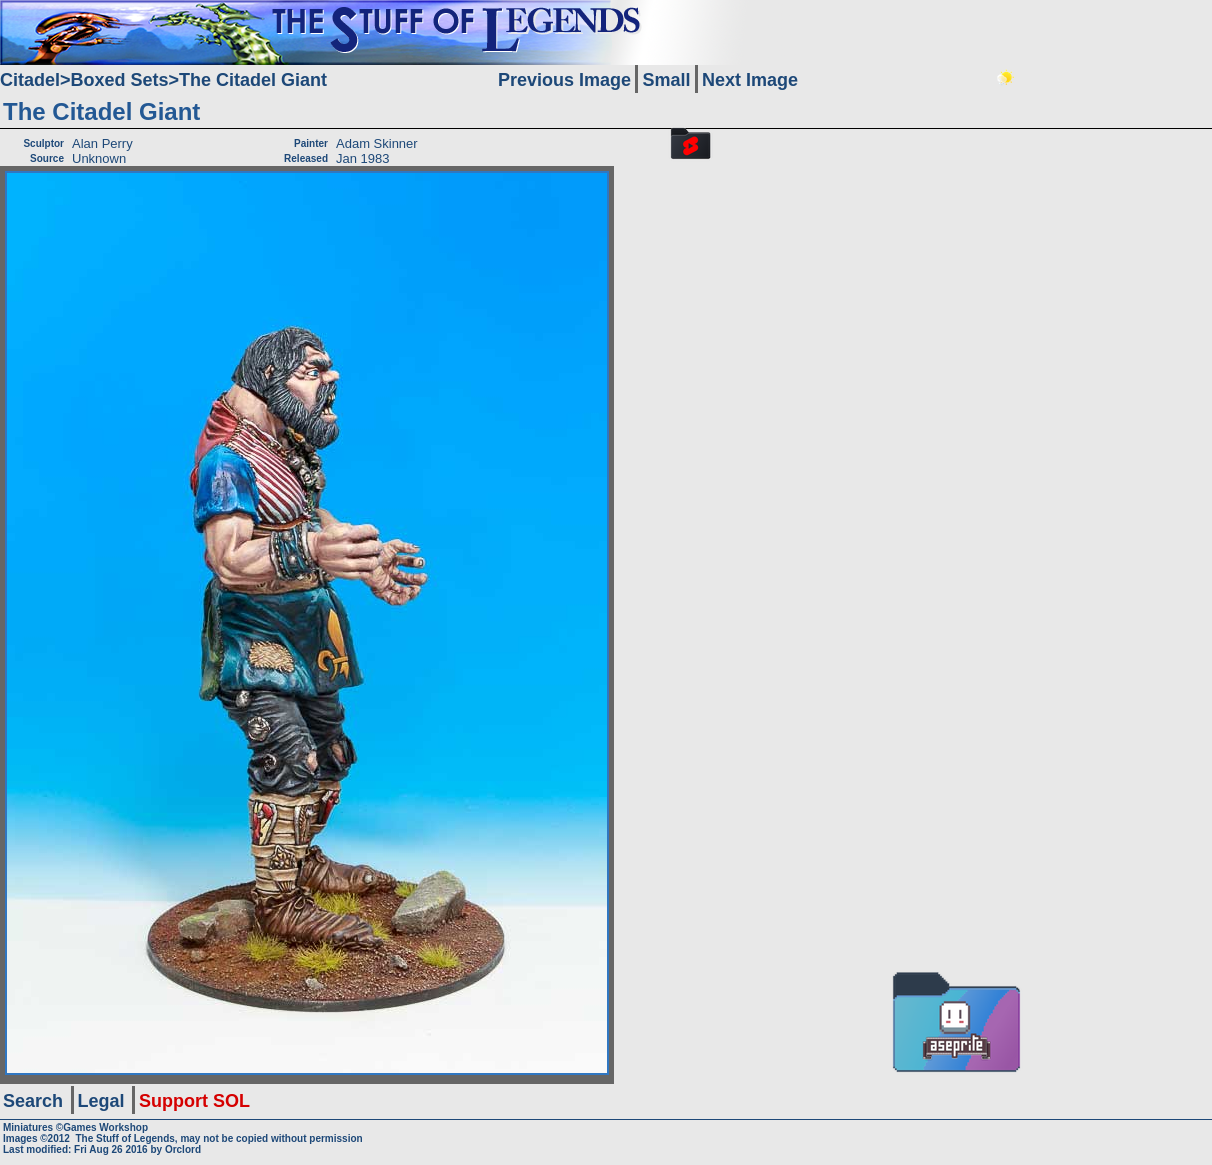 This screenshot has width=1212, height=1165. What do you see at coordinates (690, 144) in the screenshot?
I see `open folder containing youtube shorts downloads` at bounding box center [690, 144].